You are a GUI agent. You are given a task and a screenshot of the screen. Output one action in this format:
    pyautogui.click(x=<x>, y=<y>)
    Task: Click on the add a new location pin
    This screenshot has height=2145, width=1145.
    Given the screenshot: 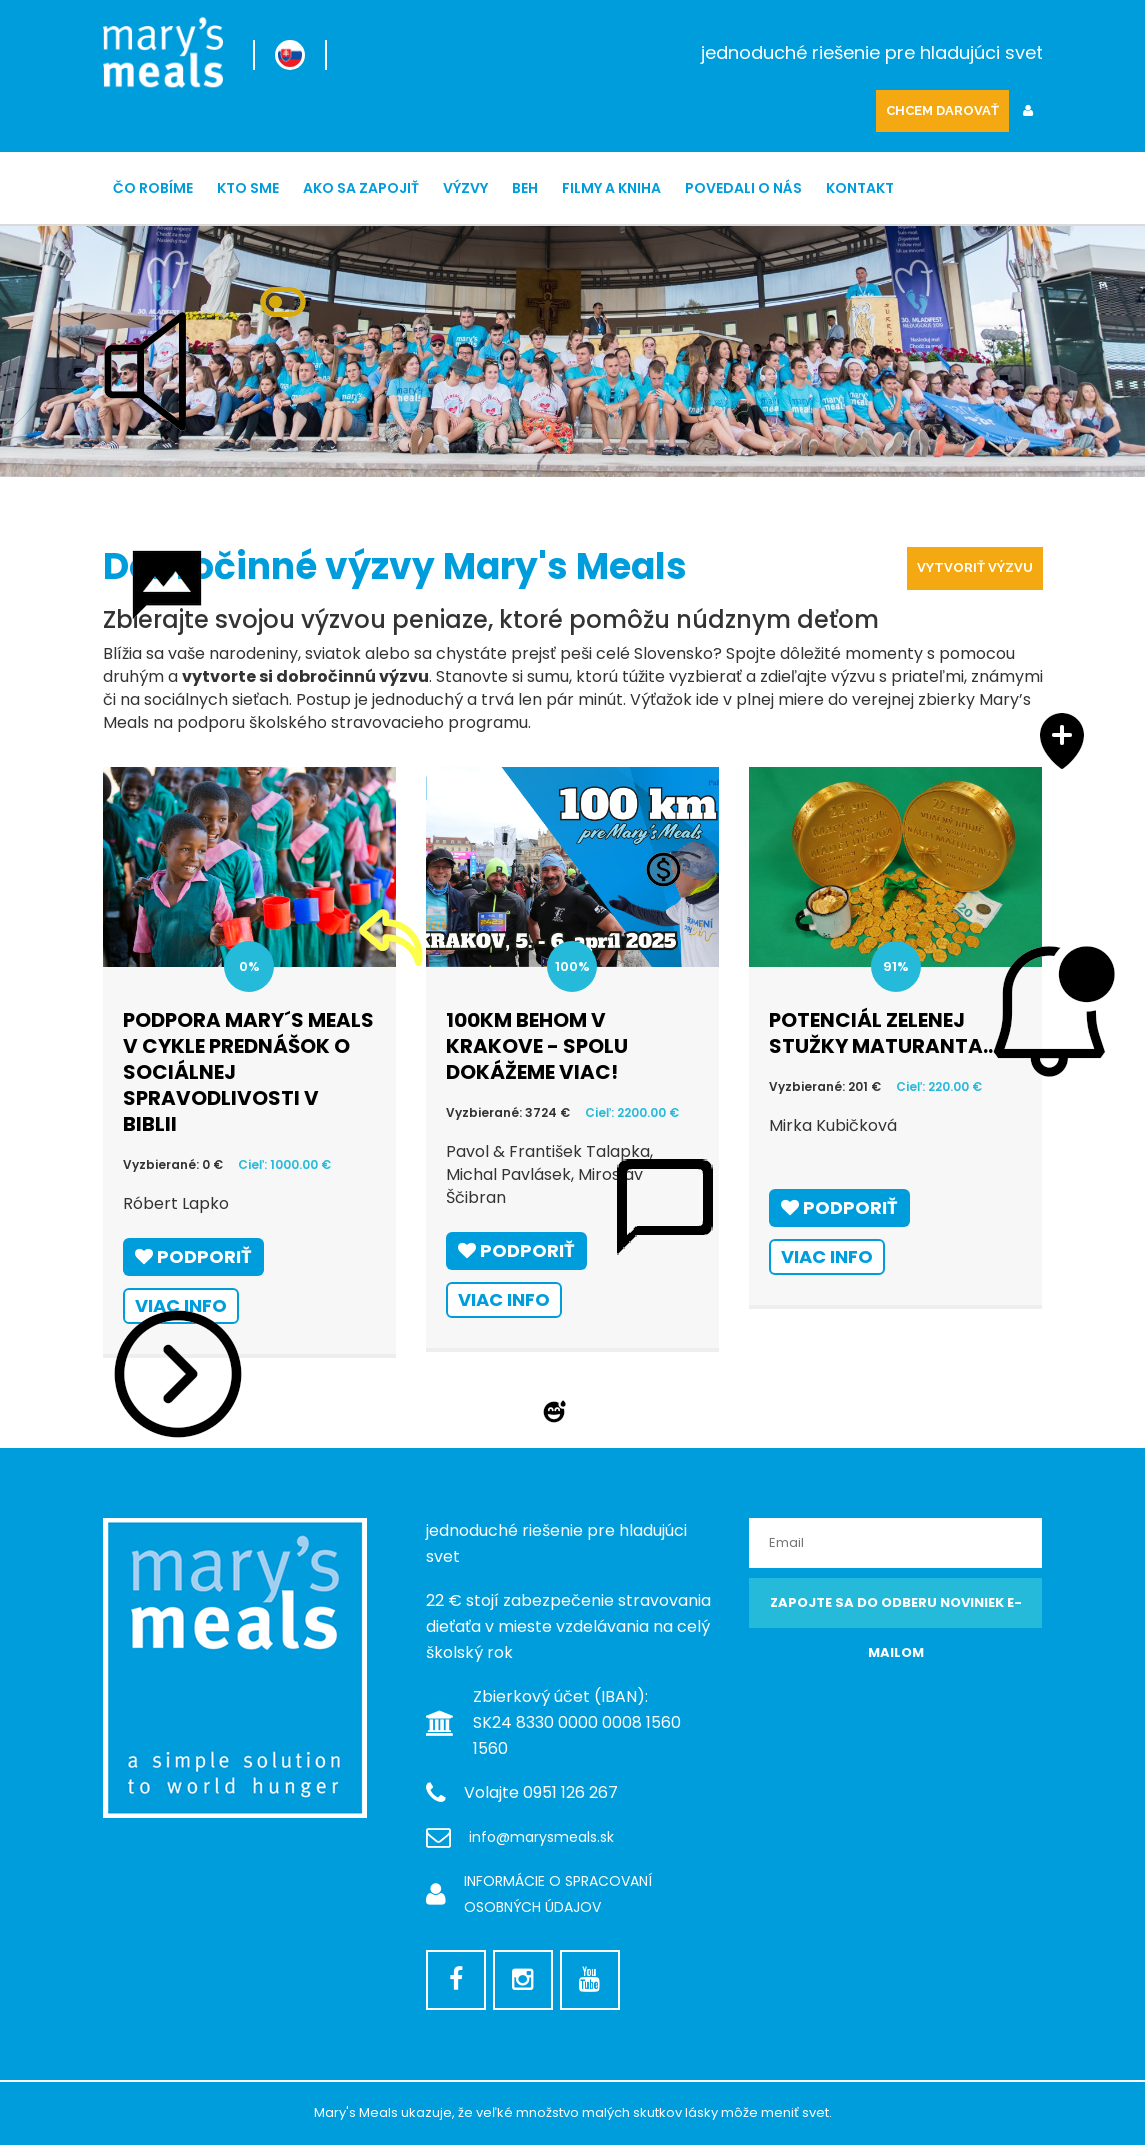 What is the action you would take?
    pyautogui.click(x=1062, y=741)
    